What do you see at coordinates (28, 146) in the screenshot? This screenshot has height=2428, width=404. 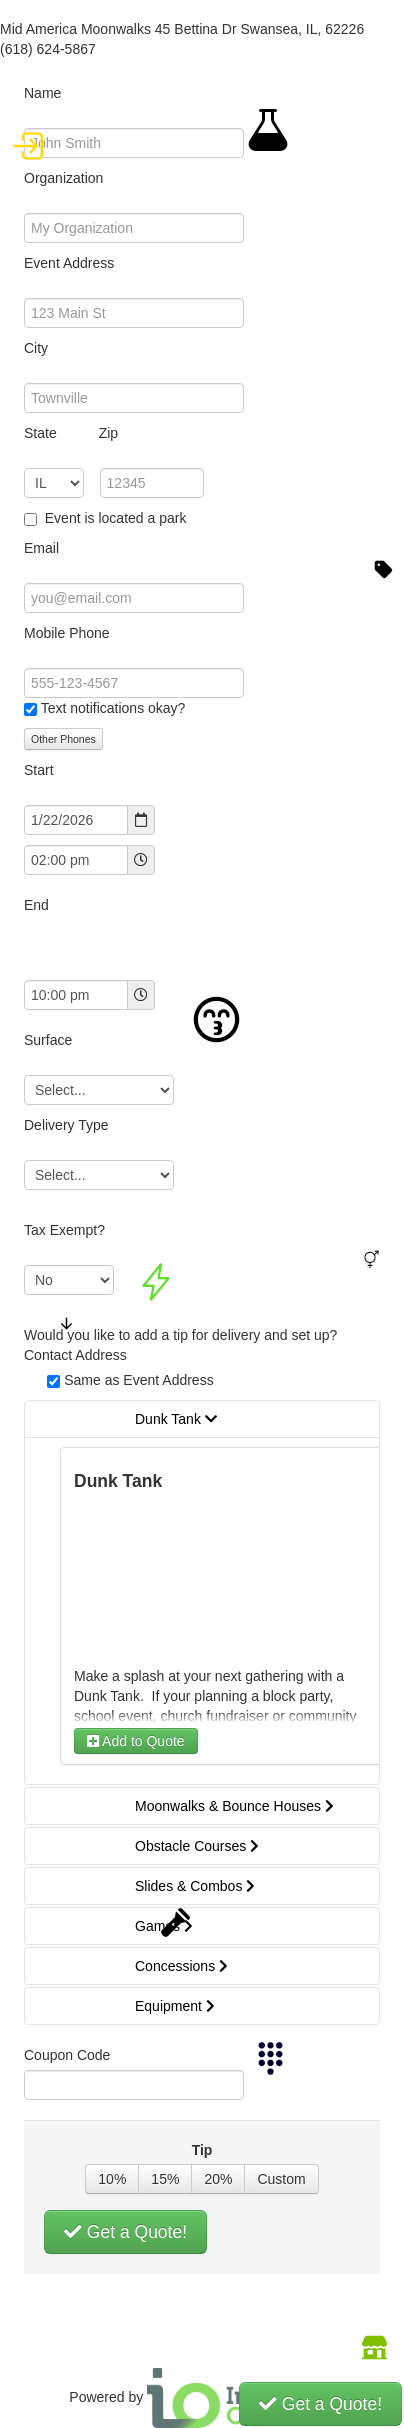 I see `log in to your account` at bounding box center [28, 146].